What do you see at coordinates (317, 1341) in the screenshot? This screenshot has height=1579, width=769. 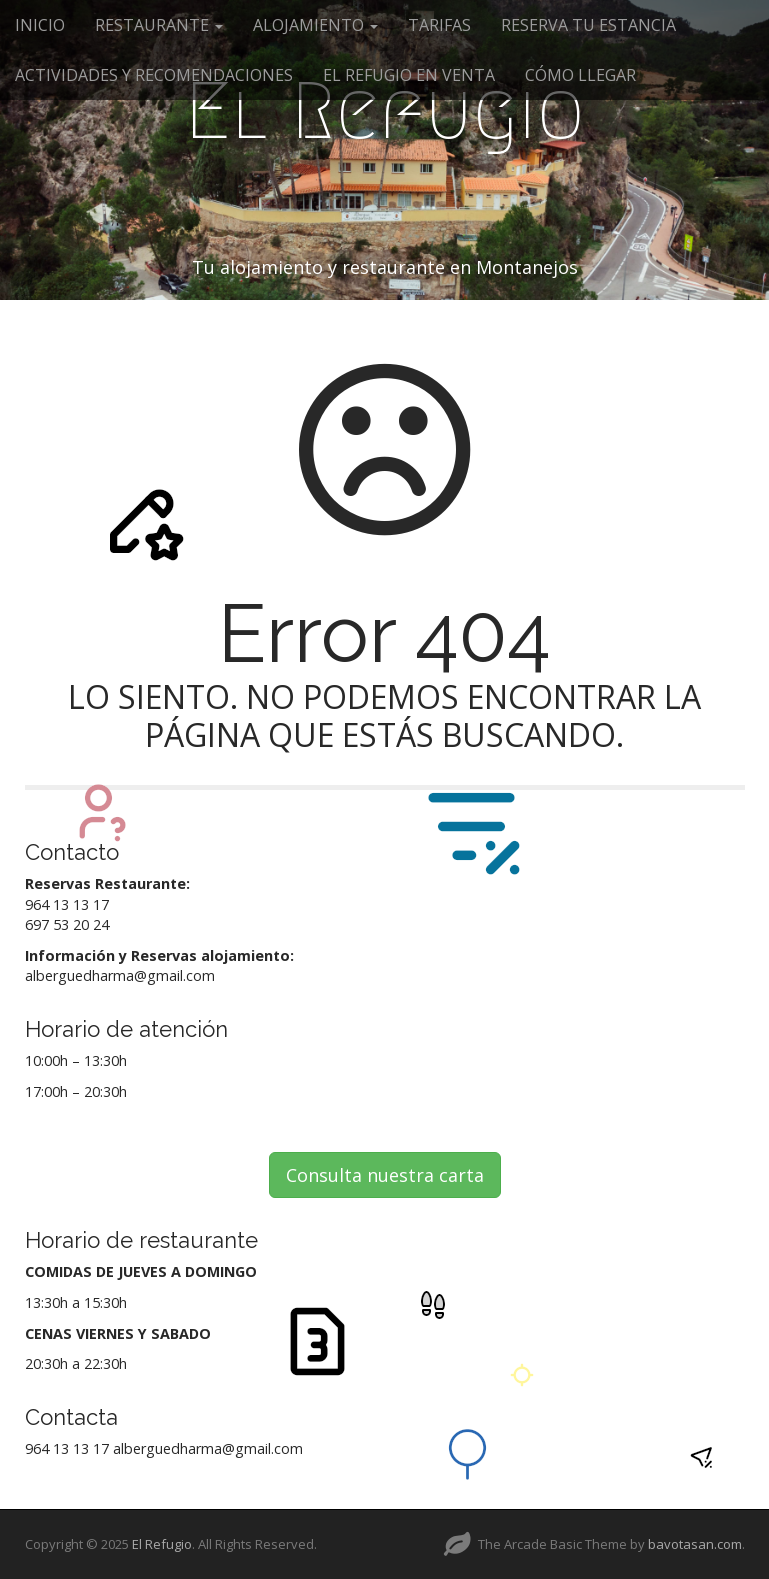 I see `SIM card slot 3` at bounding box center [317, 1341].